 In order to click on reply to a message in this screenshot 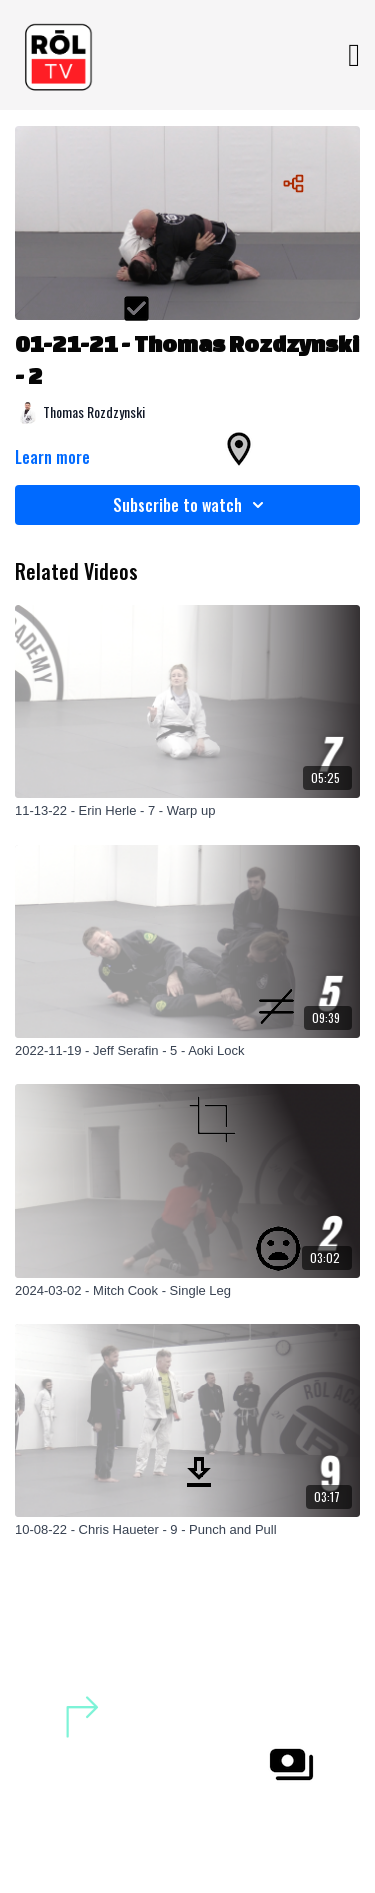, I will do `click(79, 1717)`.